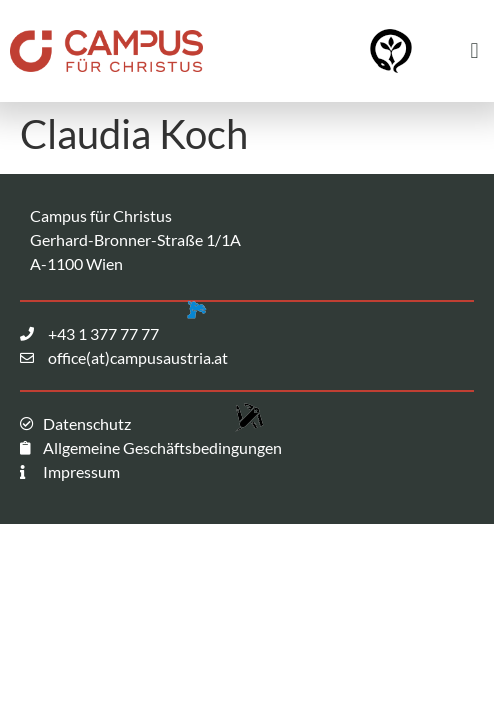 This screenshot has width=494, height=720. I want to click on browse plants and animals category, so click(391, 51).